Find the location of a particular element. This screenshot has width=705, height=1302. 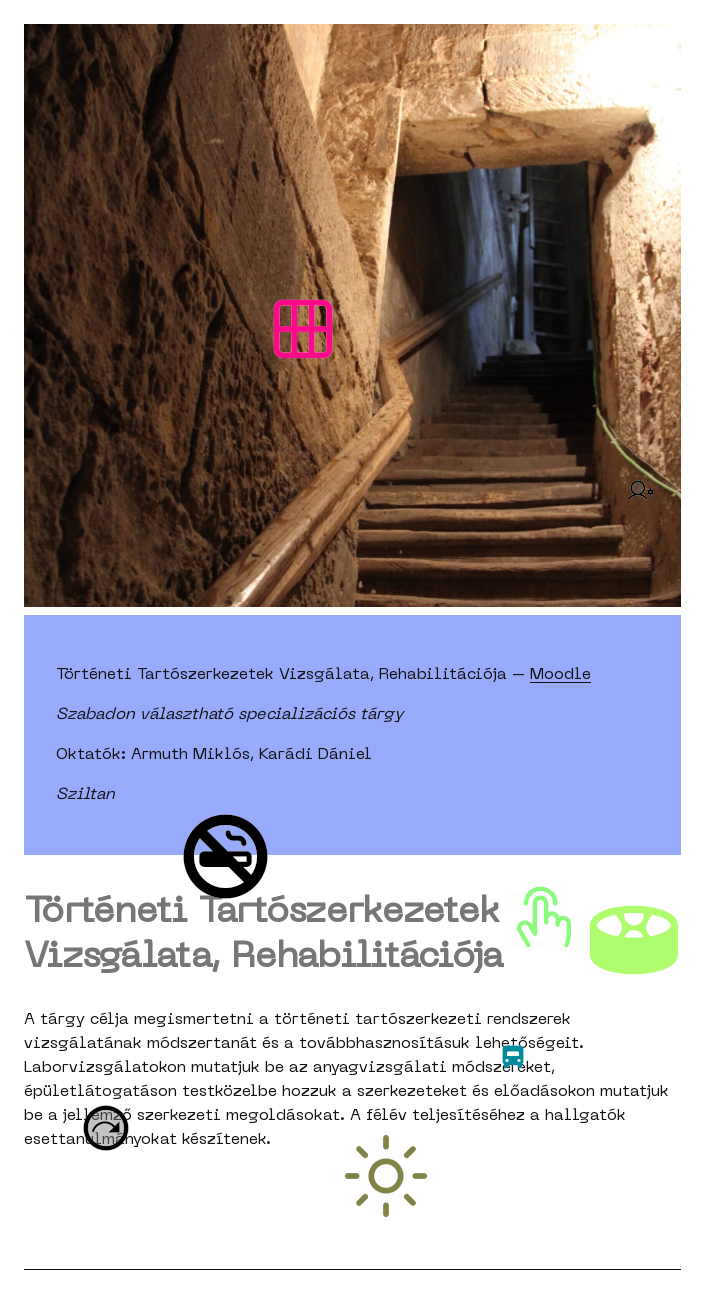

access user settings or preferences is located at coordinates (640, 491).